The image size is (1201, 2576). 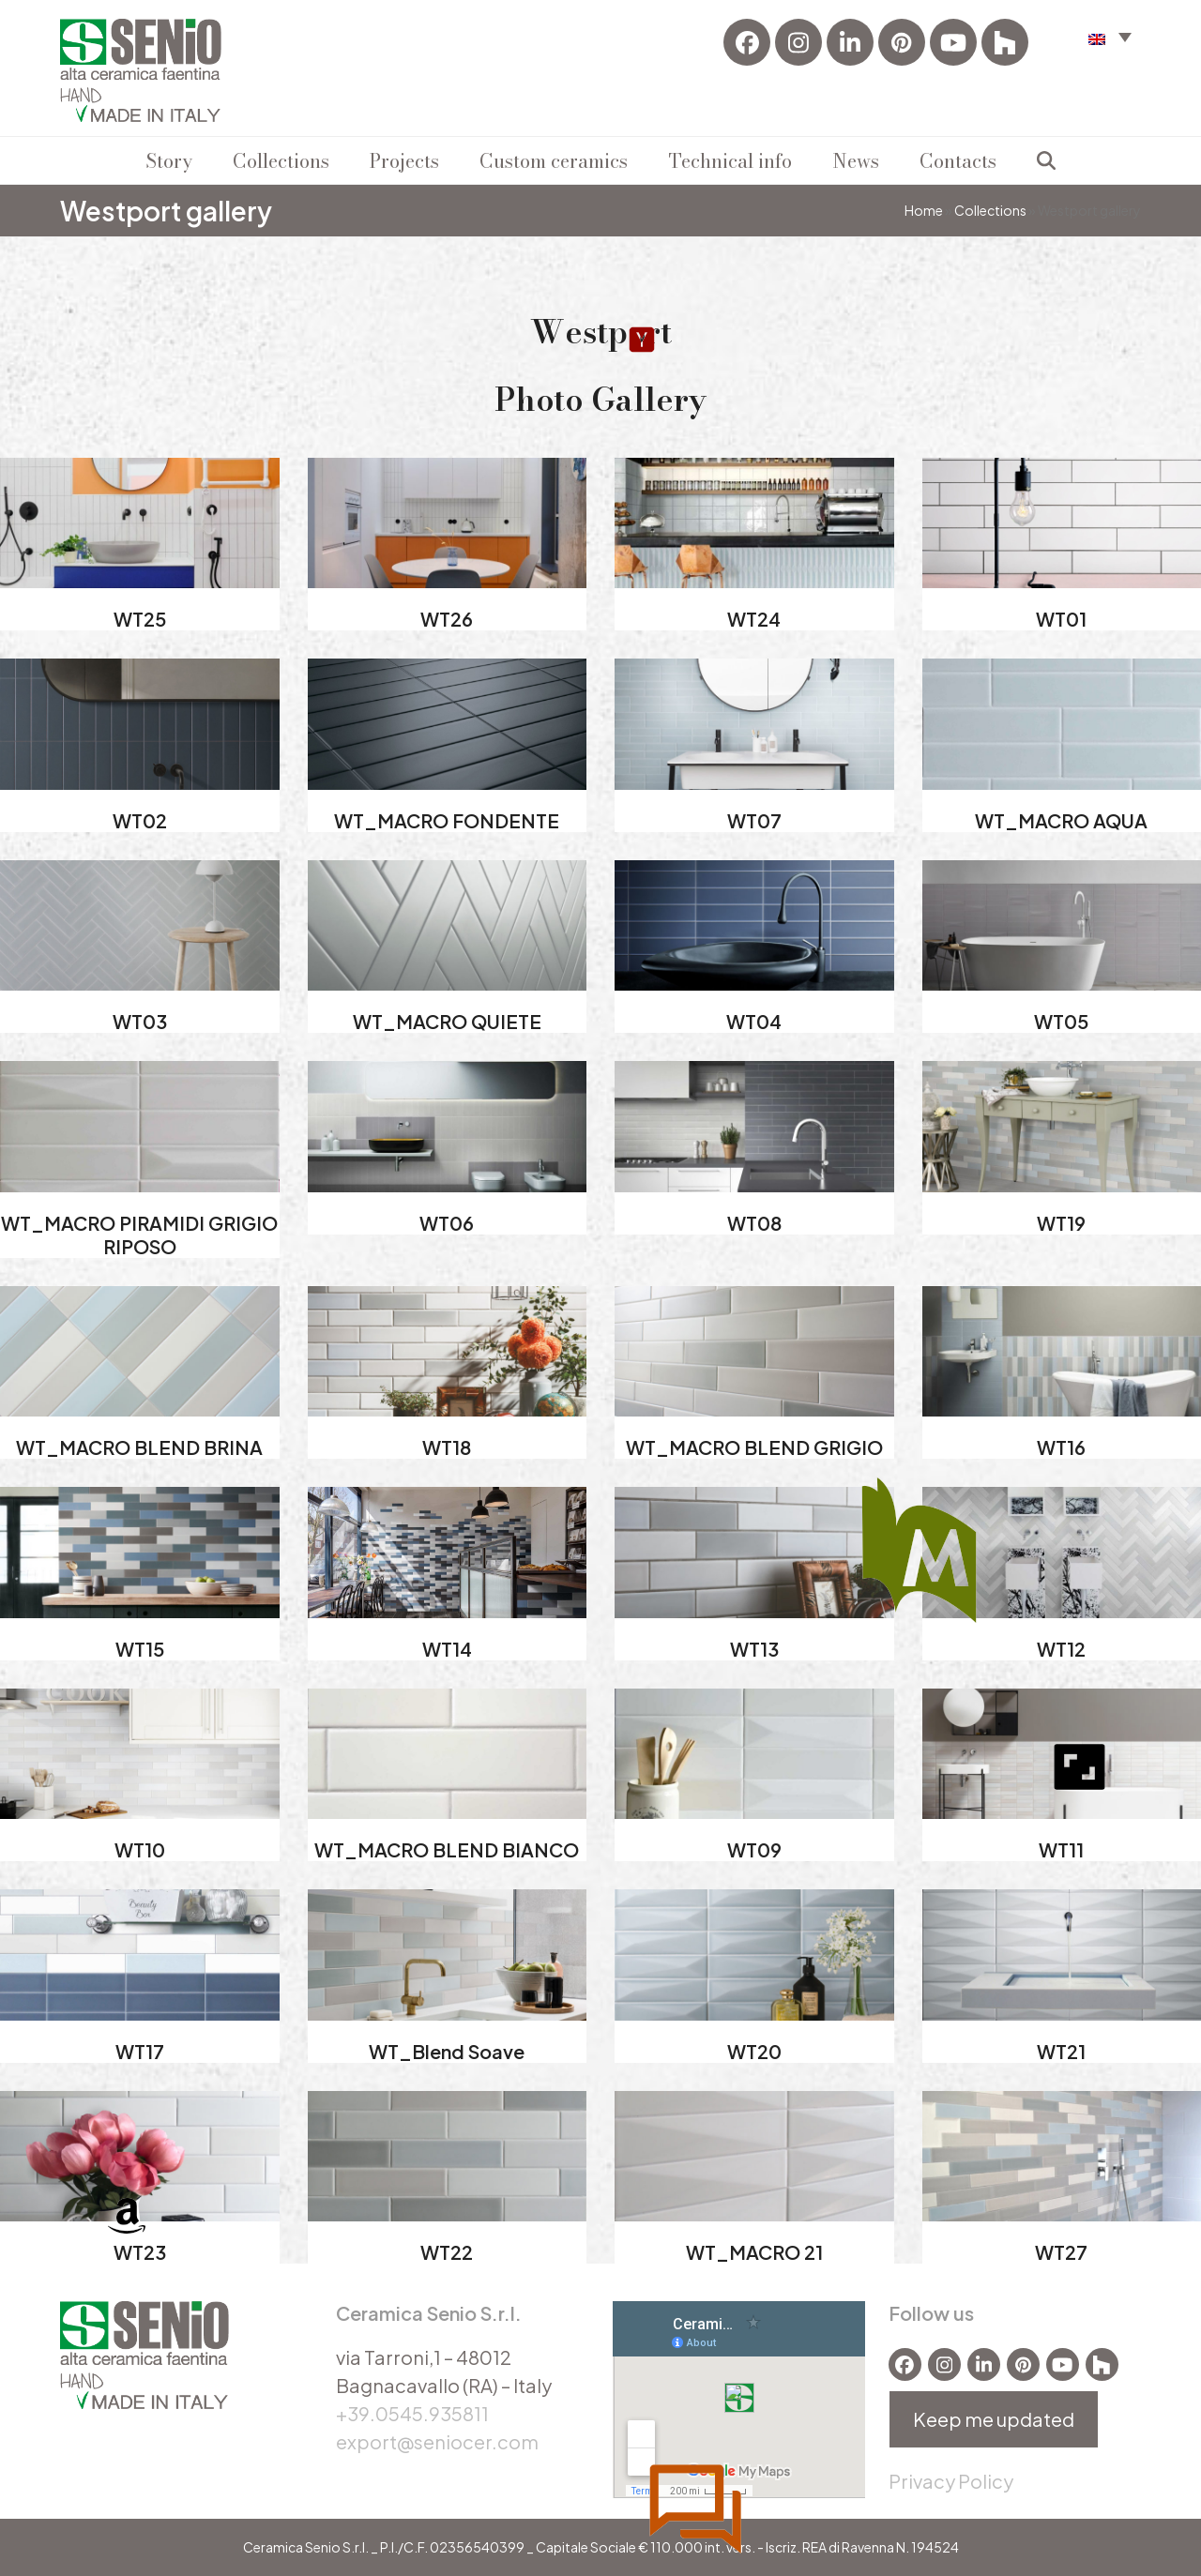 I want to click on open the Amazon app, so click(x=127, y=2215).